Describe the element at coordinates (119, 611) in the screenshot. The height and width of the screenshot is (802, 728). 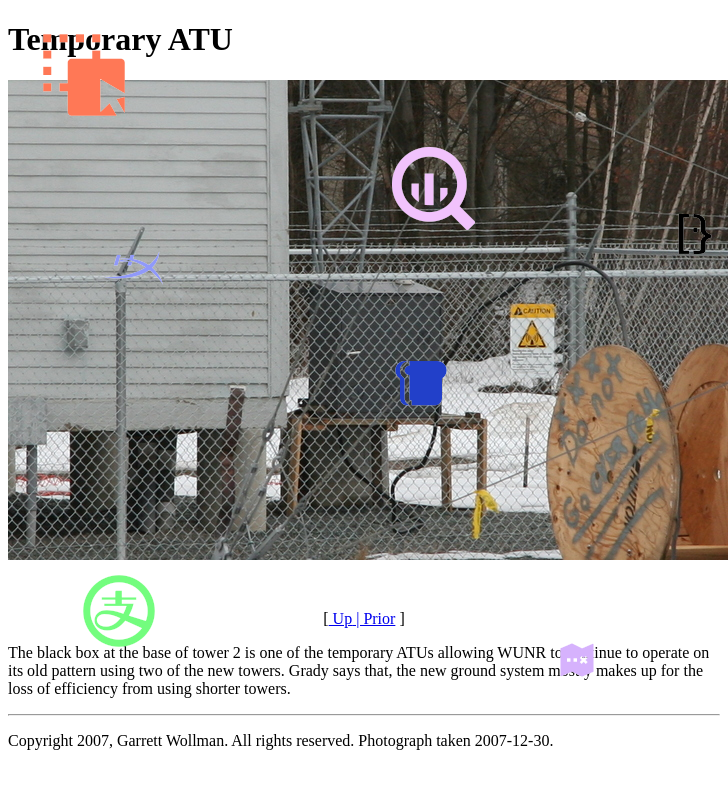
I see `pay with alipay` at that location.